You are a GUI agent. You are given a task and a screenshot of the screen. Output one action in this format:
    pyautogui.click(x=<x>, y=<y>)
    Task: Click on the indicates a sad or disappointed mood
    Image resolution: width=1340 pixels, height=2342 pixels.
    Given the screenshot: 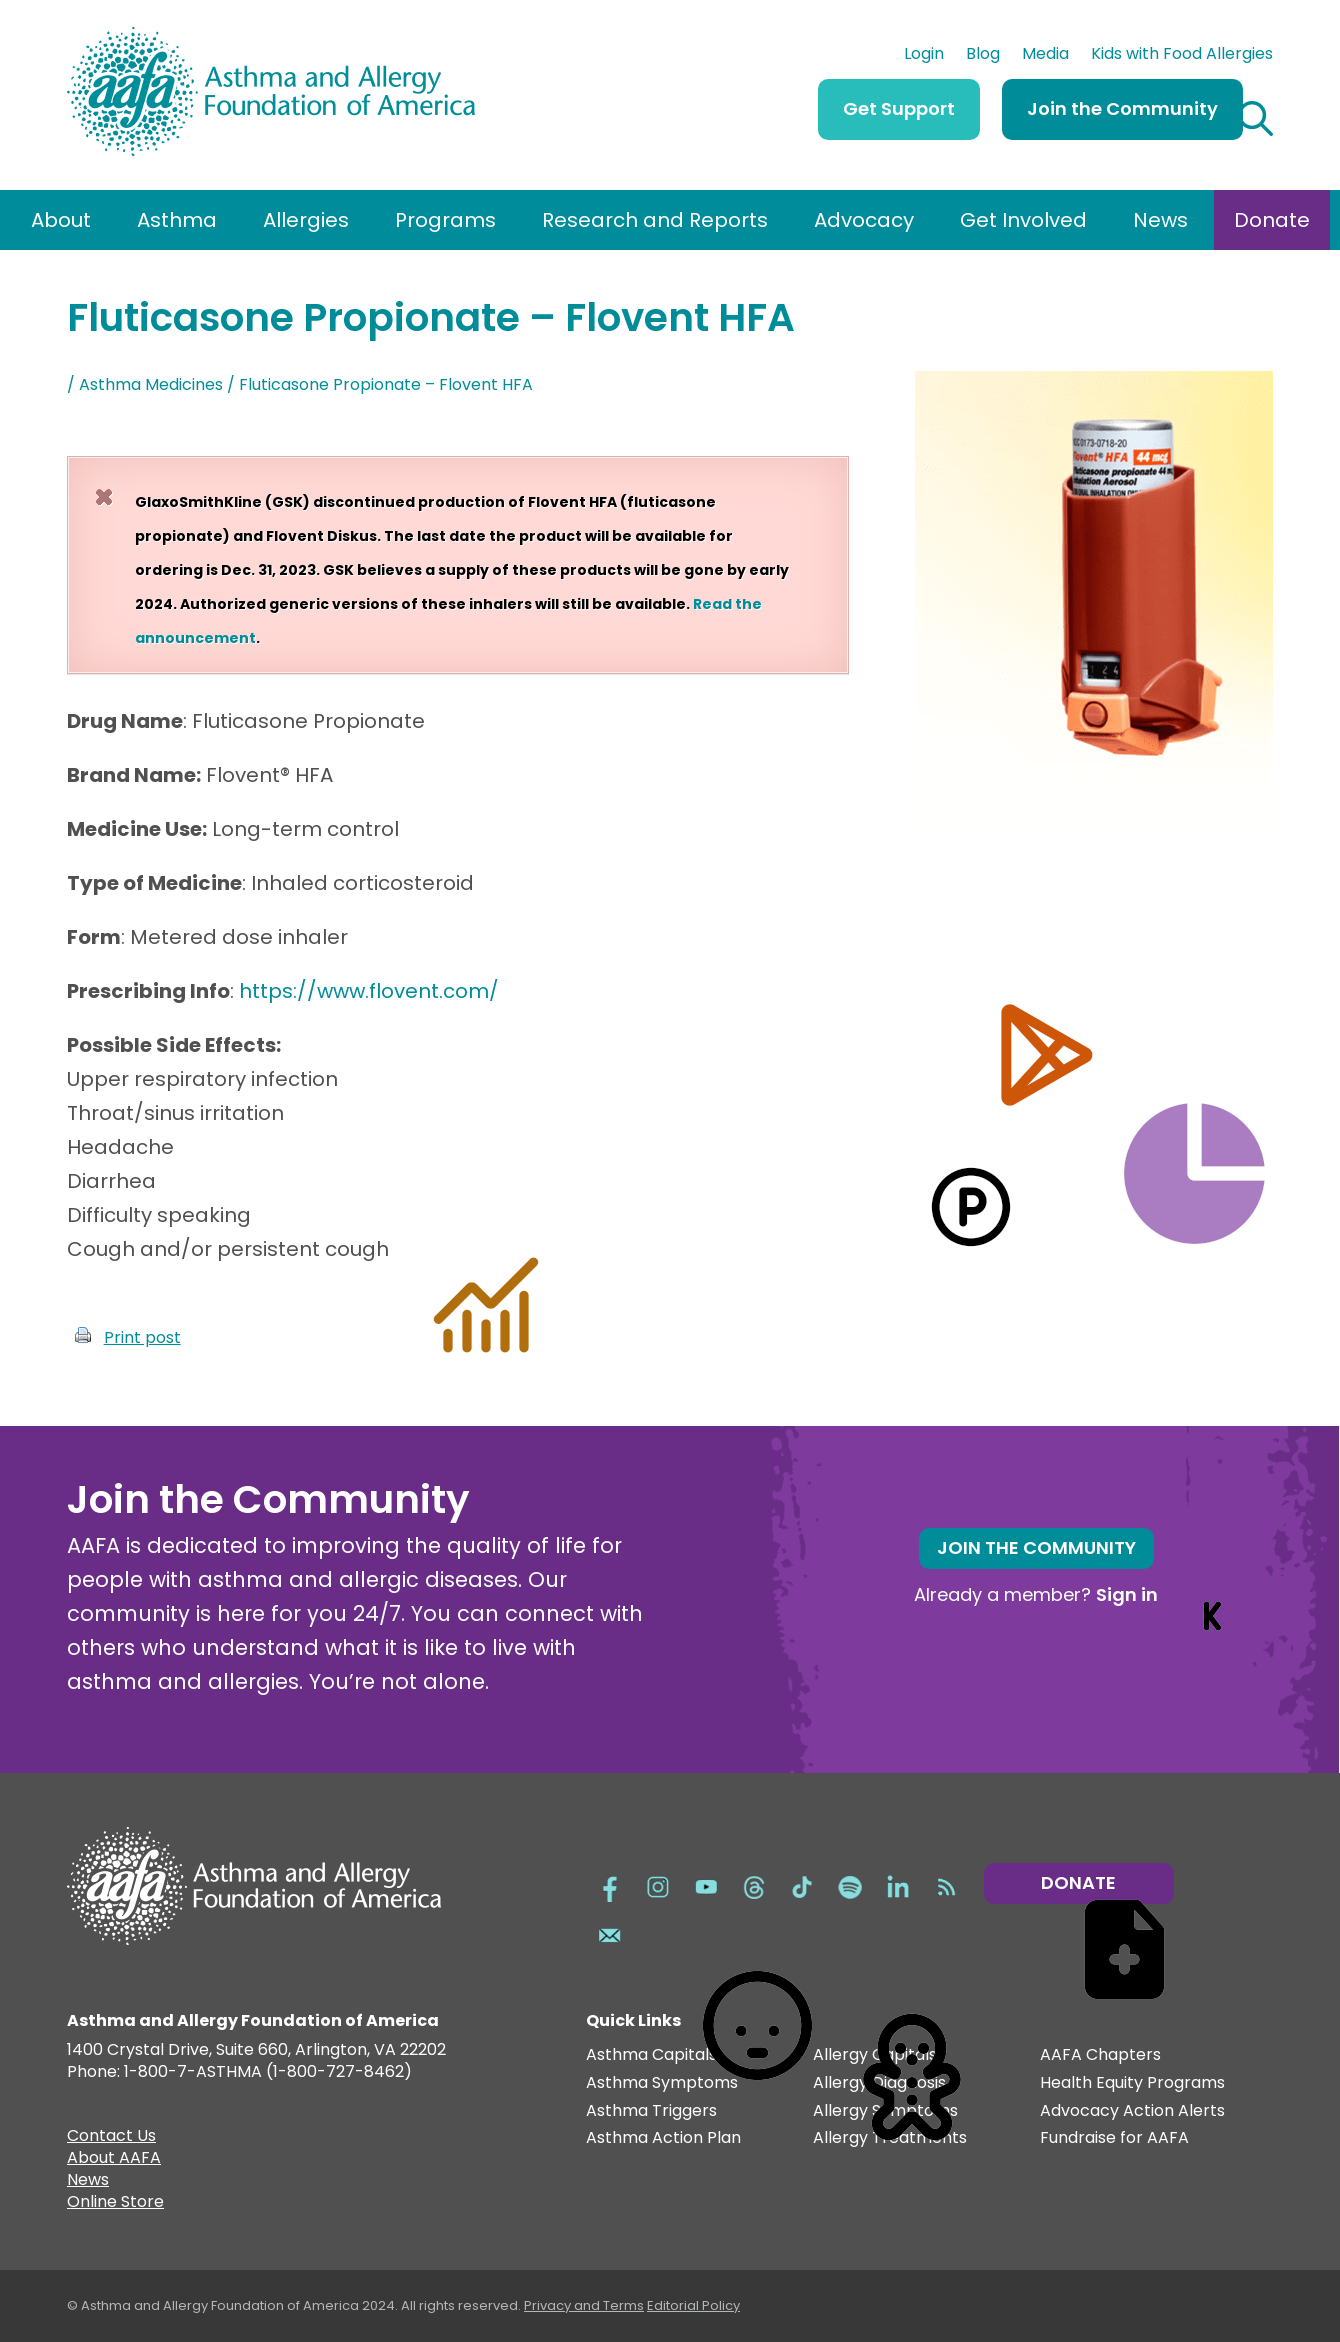 What is the action you would take?
    pyautogui.click(x=757, y=2025)
    